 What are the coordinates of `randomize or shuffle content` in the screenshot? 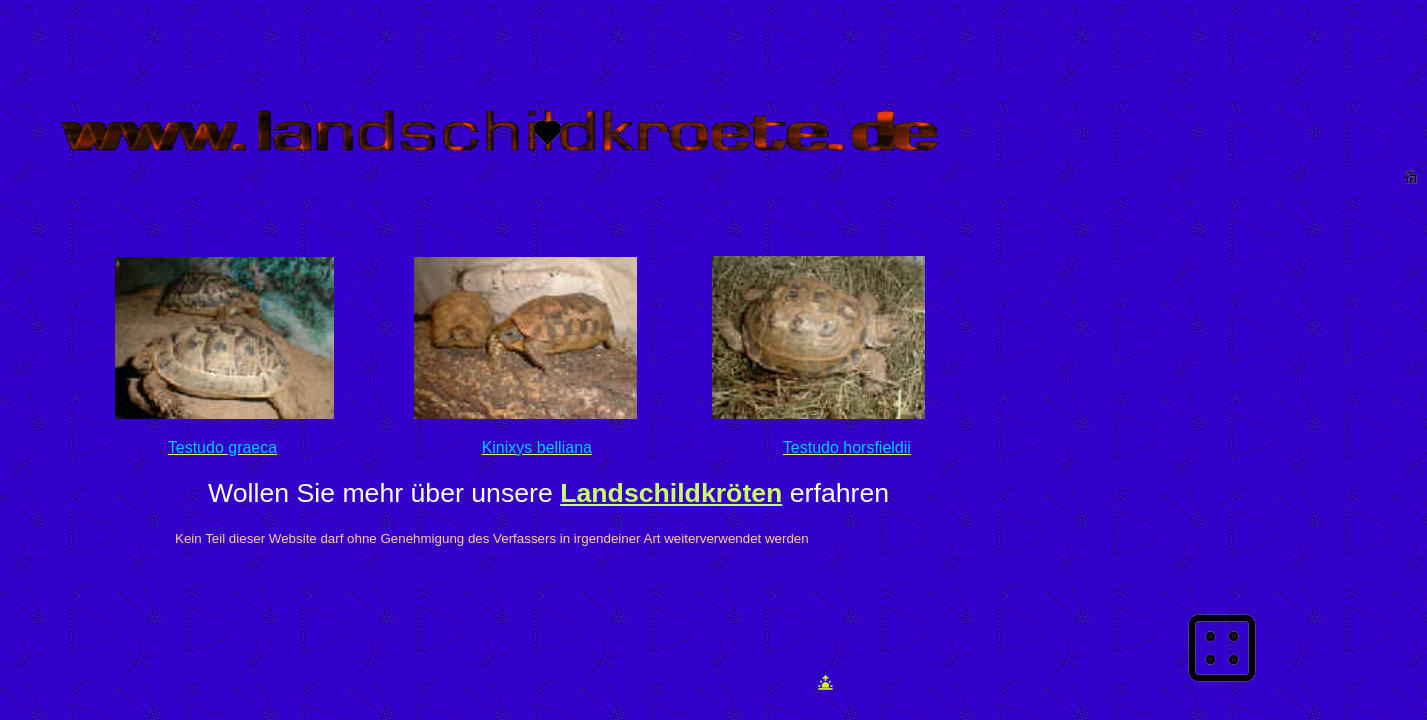 It's located at (1222, 648).